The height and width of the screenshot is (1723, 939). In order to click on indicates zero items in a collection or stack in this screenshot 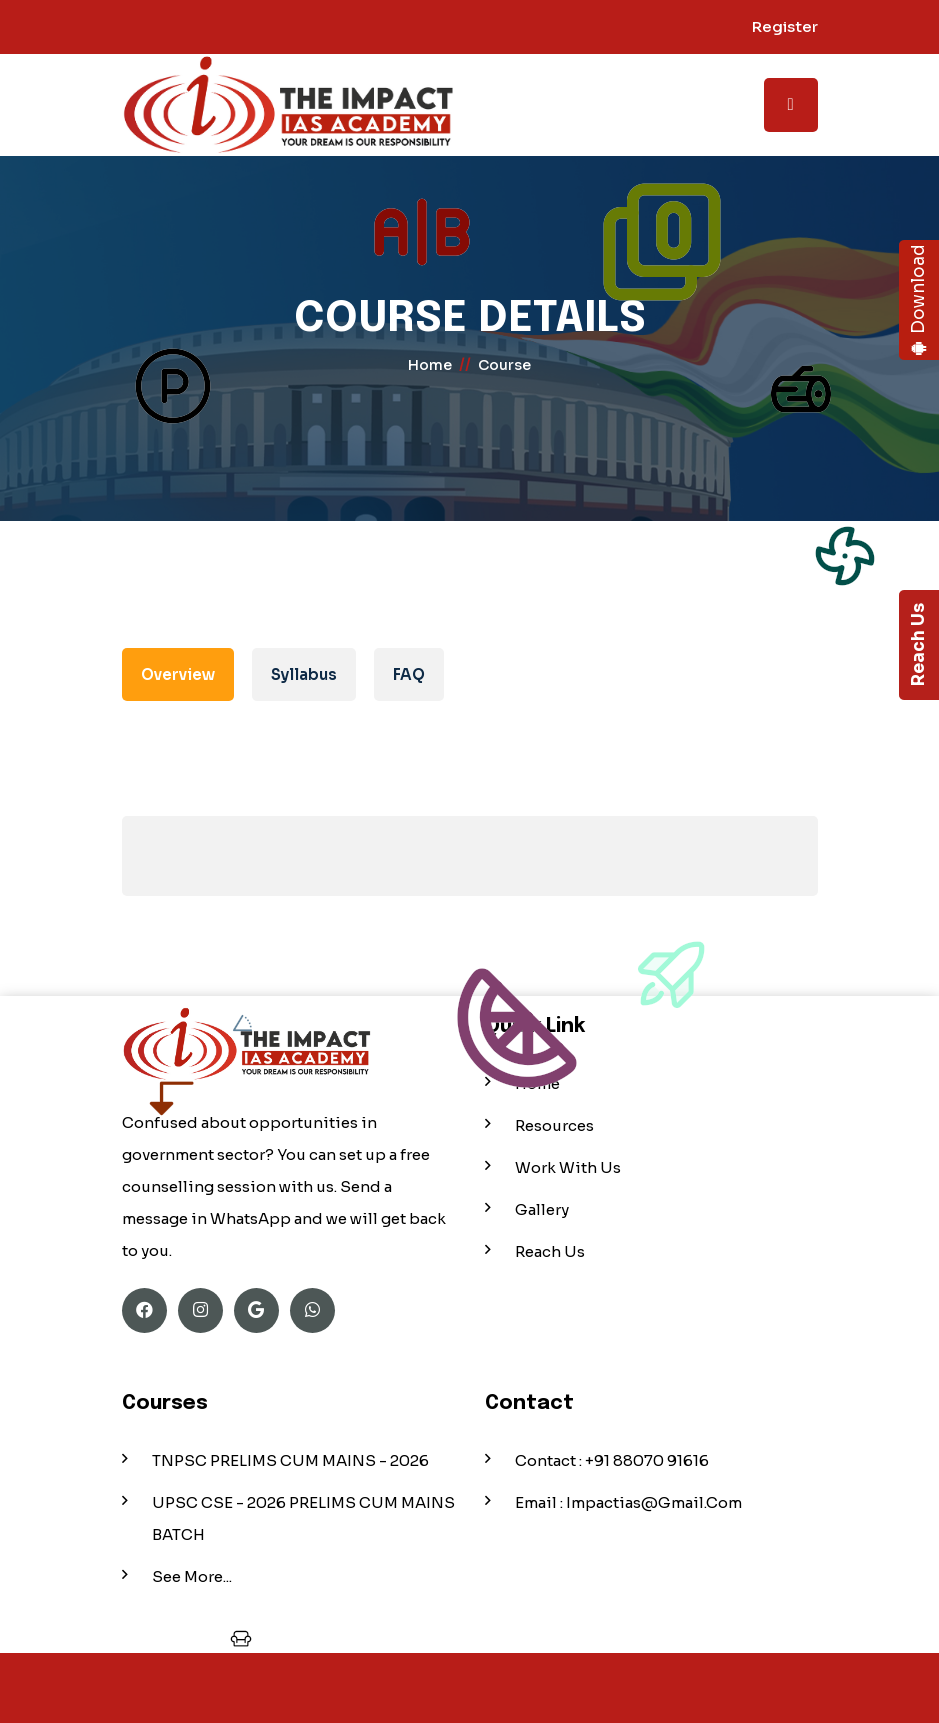, I will do `click(662, 242)`.